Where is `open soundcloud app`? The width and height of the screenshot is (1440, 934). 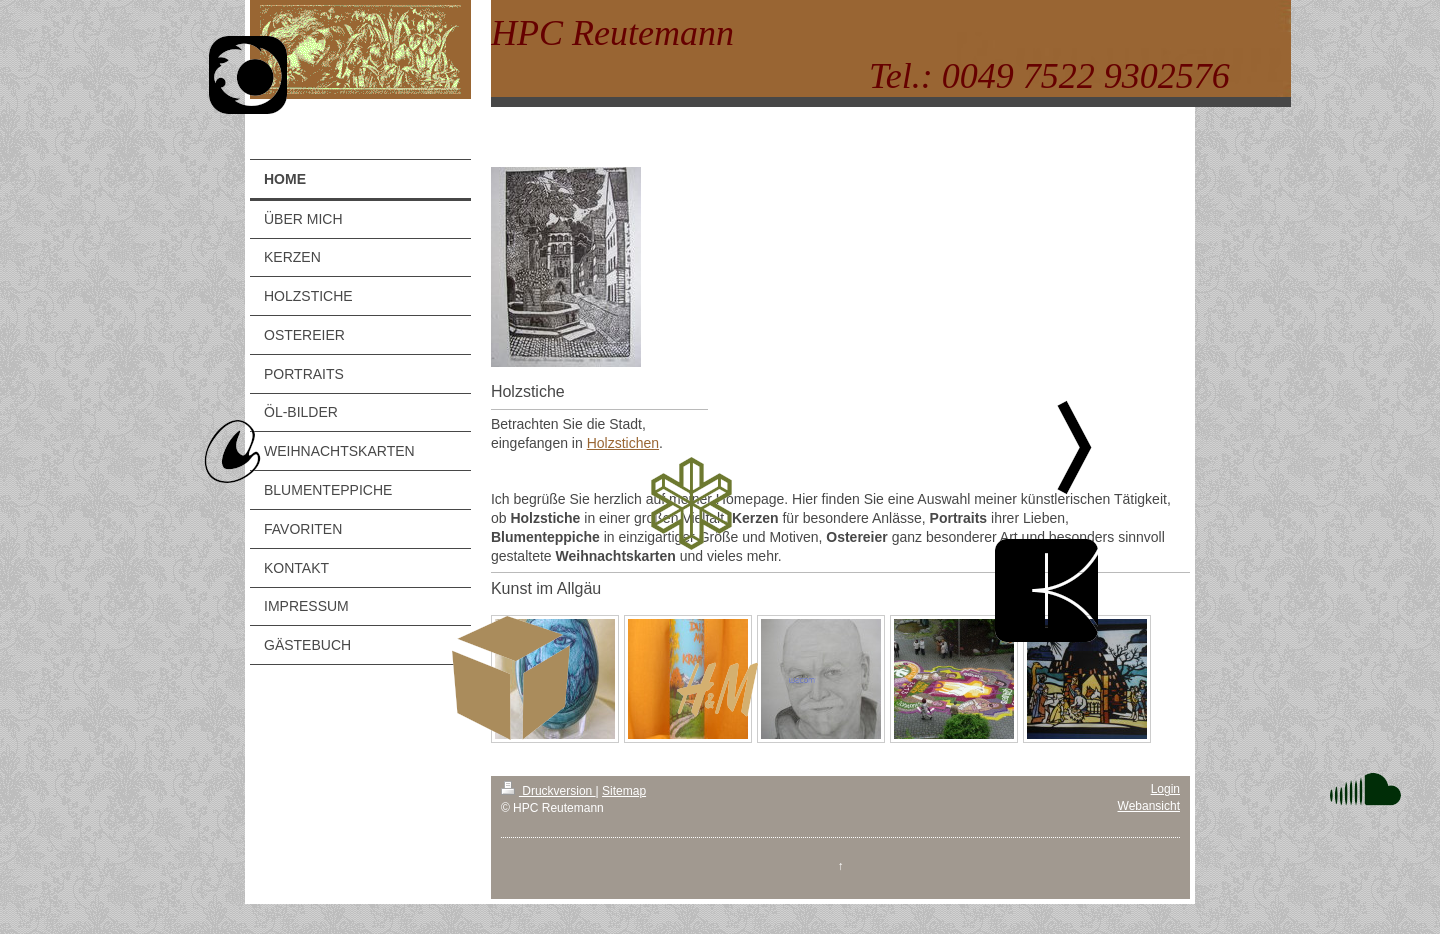 open soundcloud app is located at coordinates (1365, 787).